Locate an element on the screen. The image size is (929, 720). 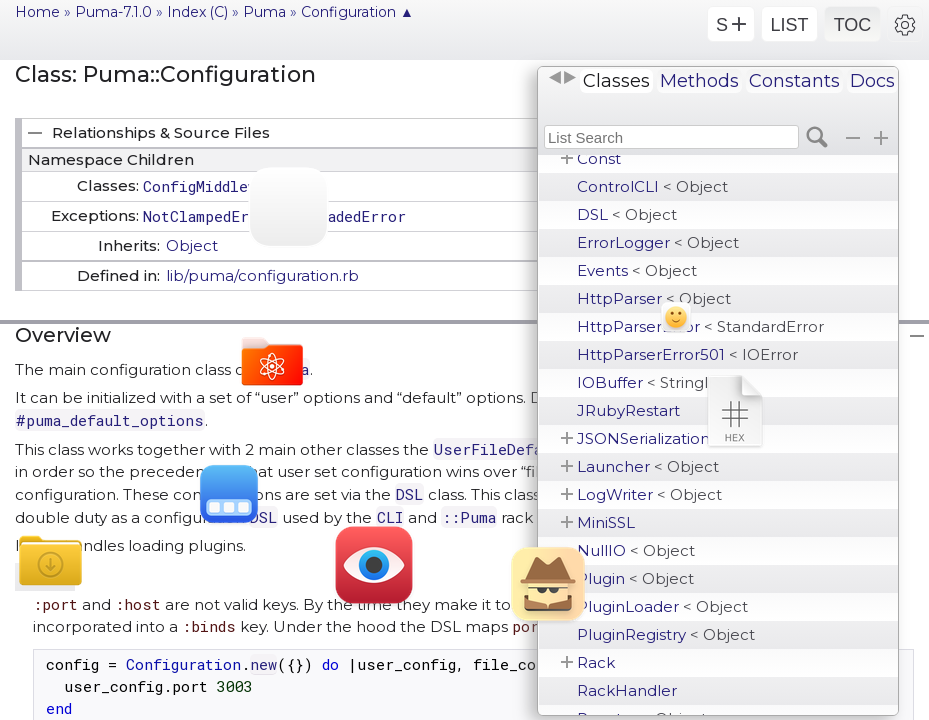
customize emoji and emoticon preferences is located at coordinates (676, 317).